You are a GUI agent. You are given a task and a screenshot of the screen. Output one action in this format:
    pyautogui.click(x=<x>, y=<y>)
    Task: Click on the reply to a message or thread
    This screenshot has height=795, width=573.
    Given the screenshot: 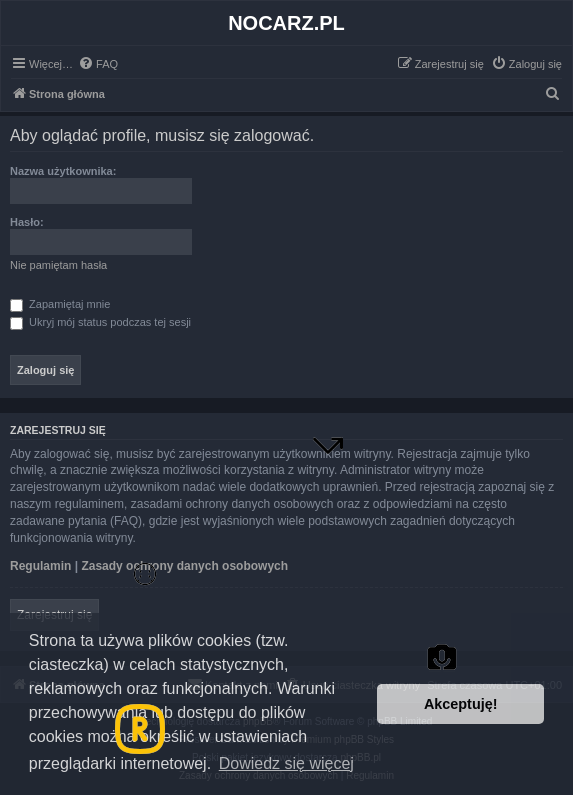 What is the action you would take?
    pyautogui.click(x=328, y=445)
    